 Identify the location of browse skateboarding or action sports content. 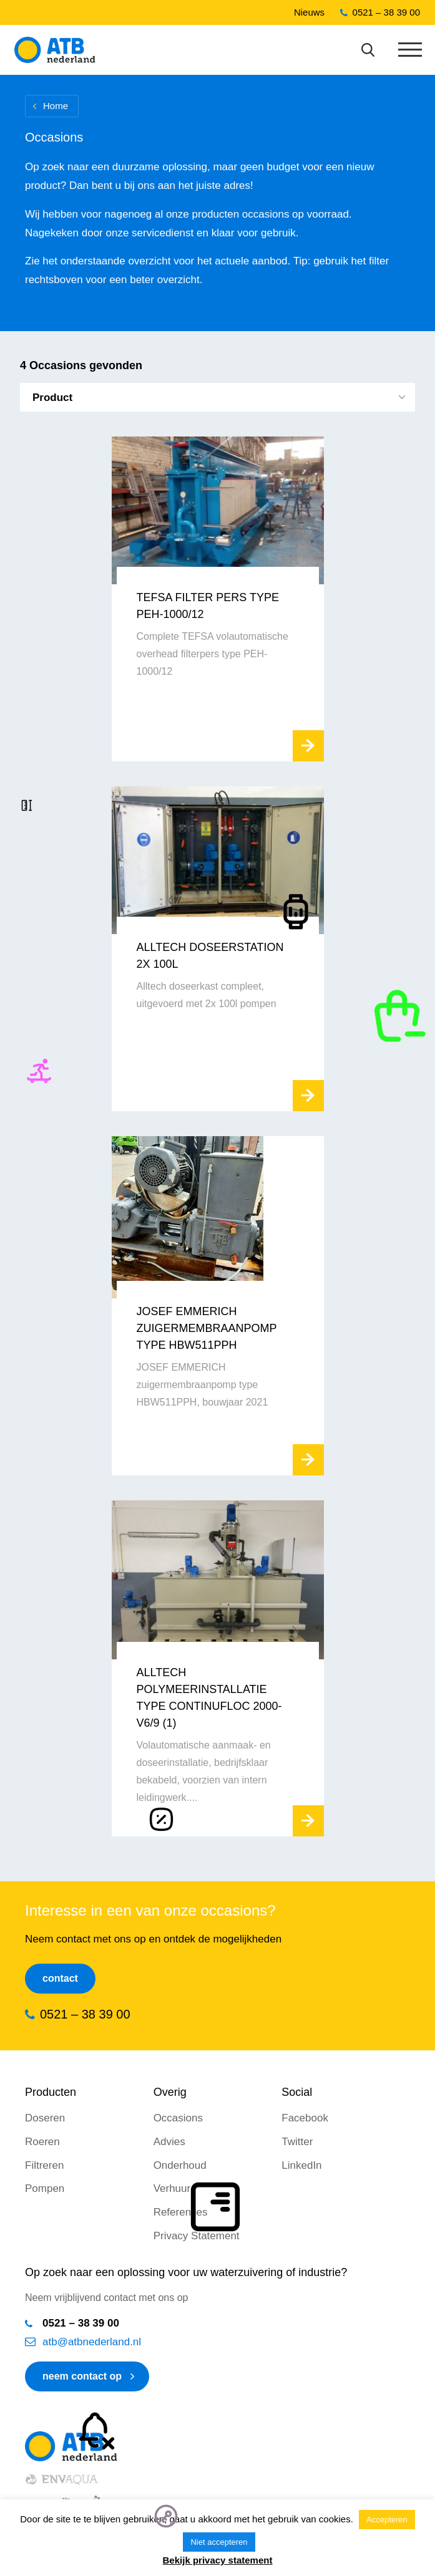
(39, 1071).